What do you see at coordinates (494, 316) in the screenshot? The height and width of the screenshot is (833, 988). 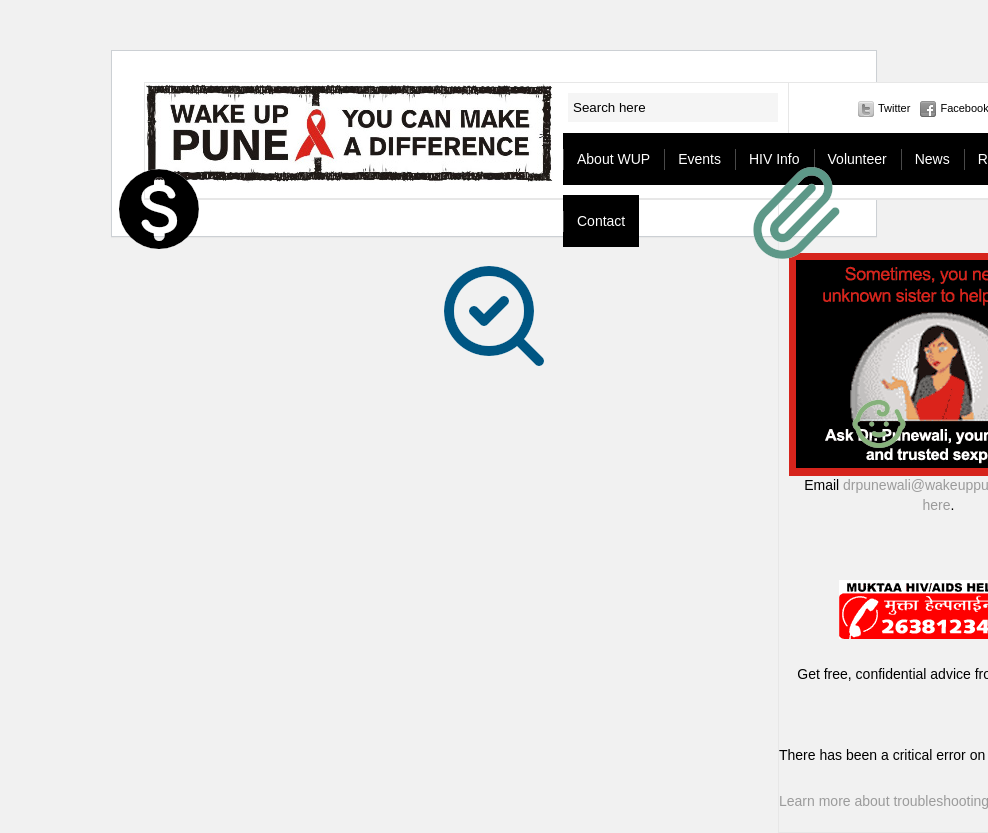 I see `search completed successfully` at bounding box center [494, 316].